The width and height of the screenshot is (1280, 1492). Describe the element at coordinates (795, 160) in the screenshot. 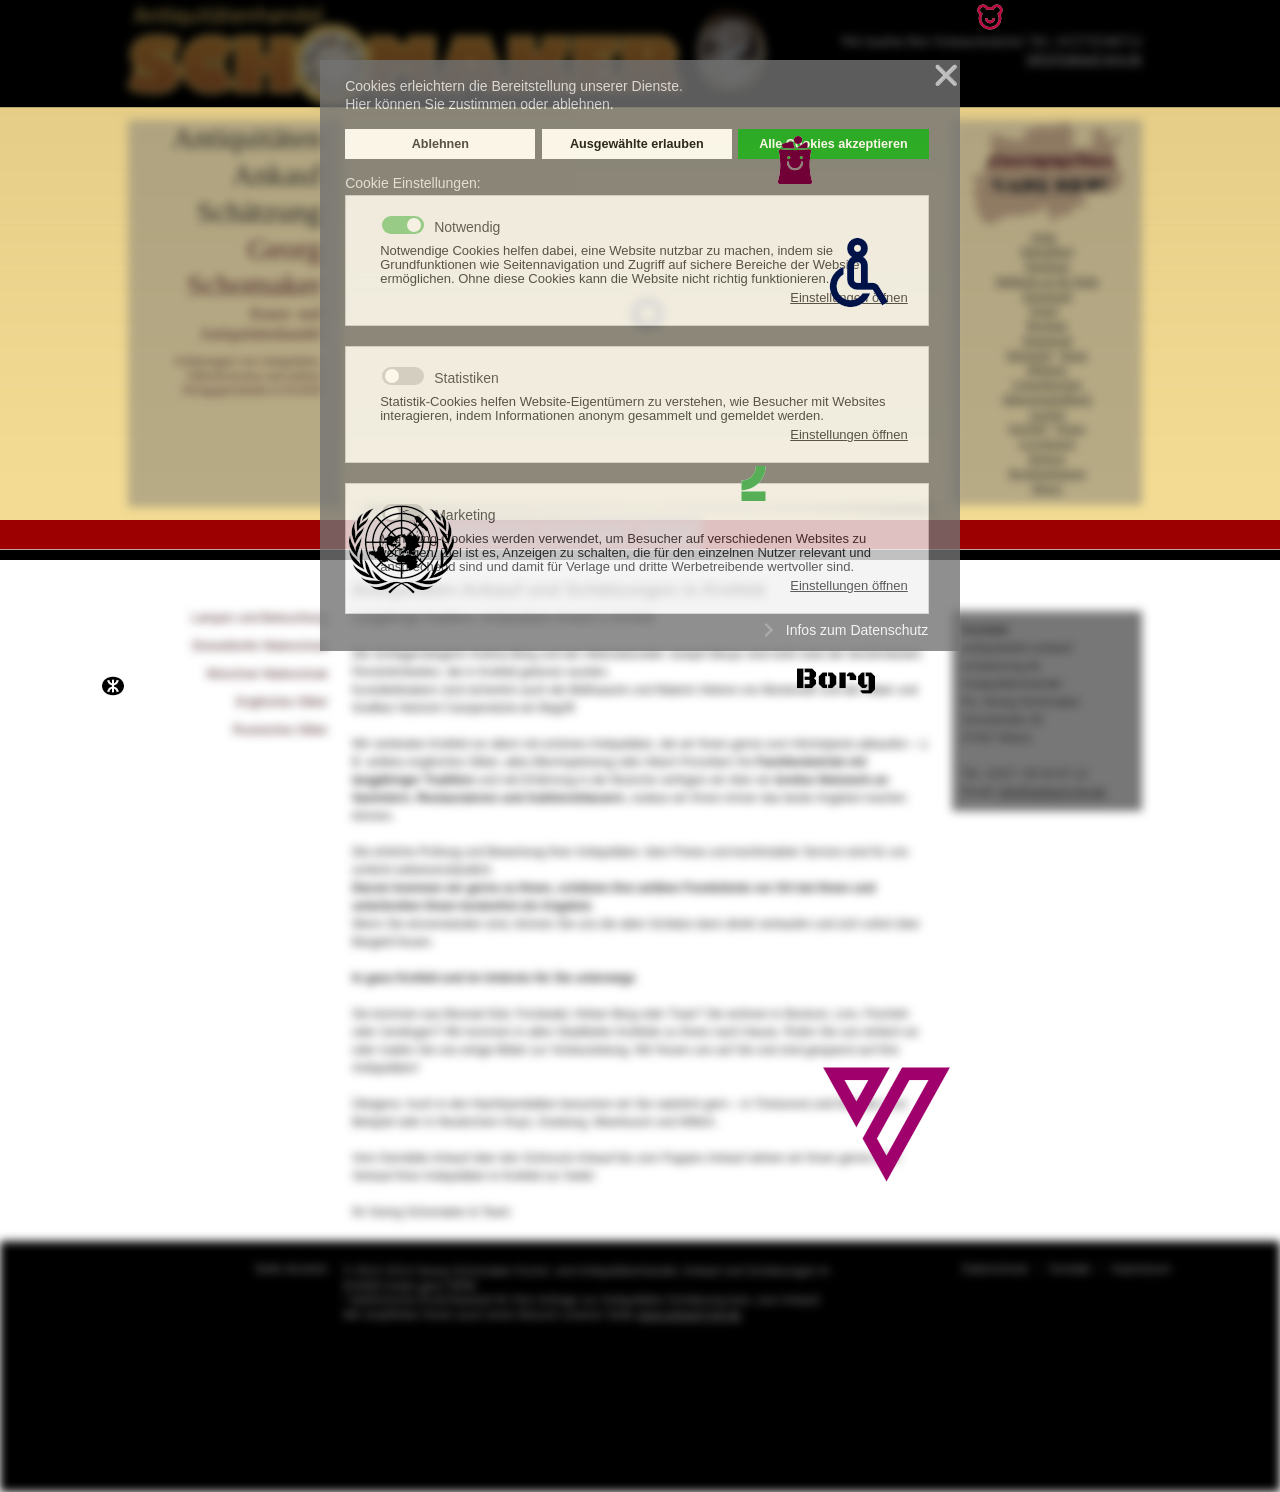

I see `open the Blibli shopping app` at that location.